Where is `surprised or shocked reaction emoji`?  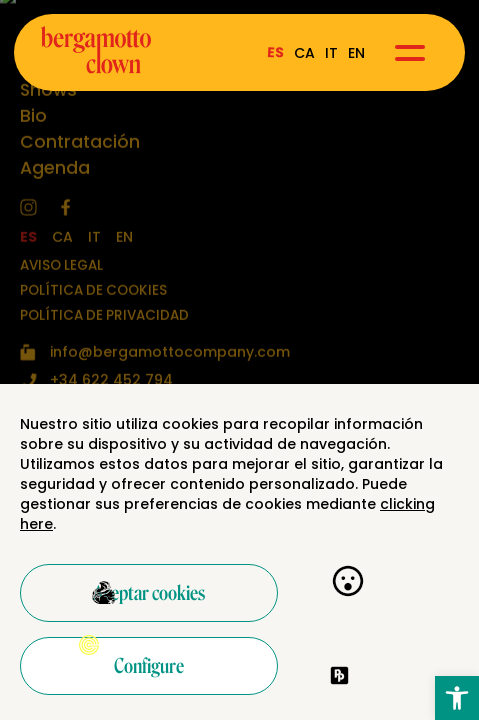 surprised or shocked reaction emoji is located at coordinates (348, 581).